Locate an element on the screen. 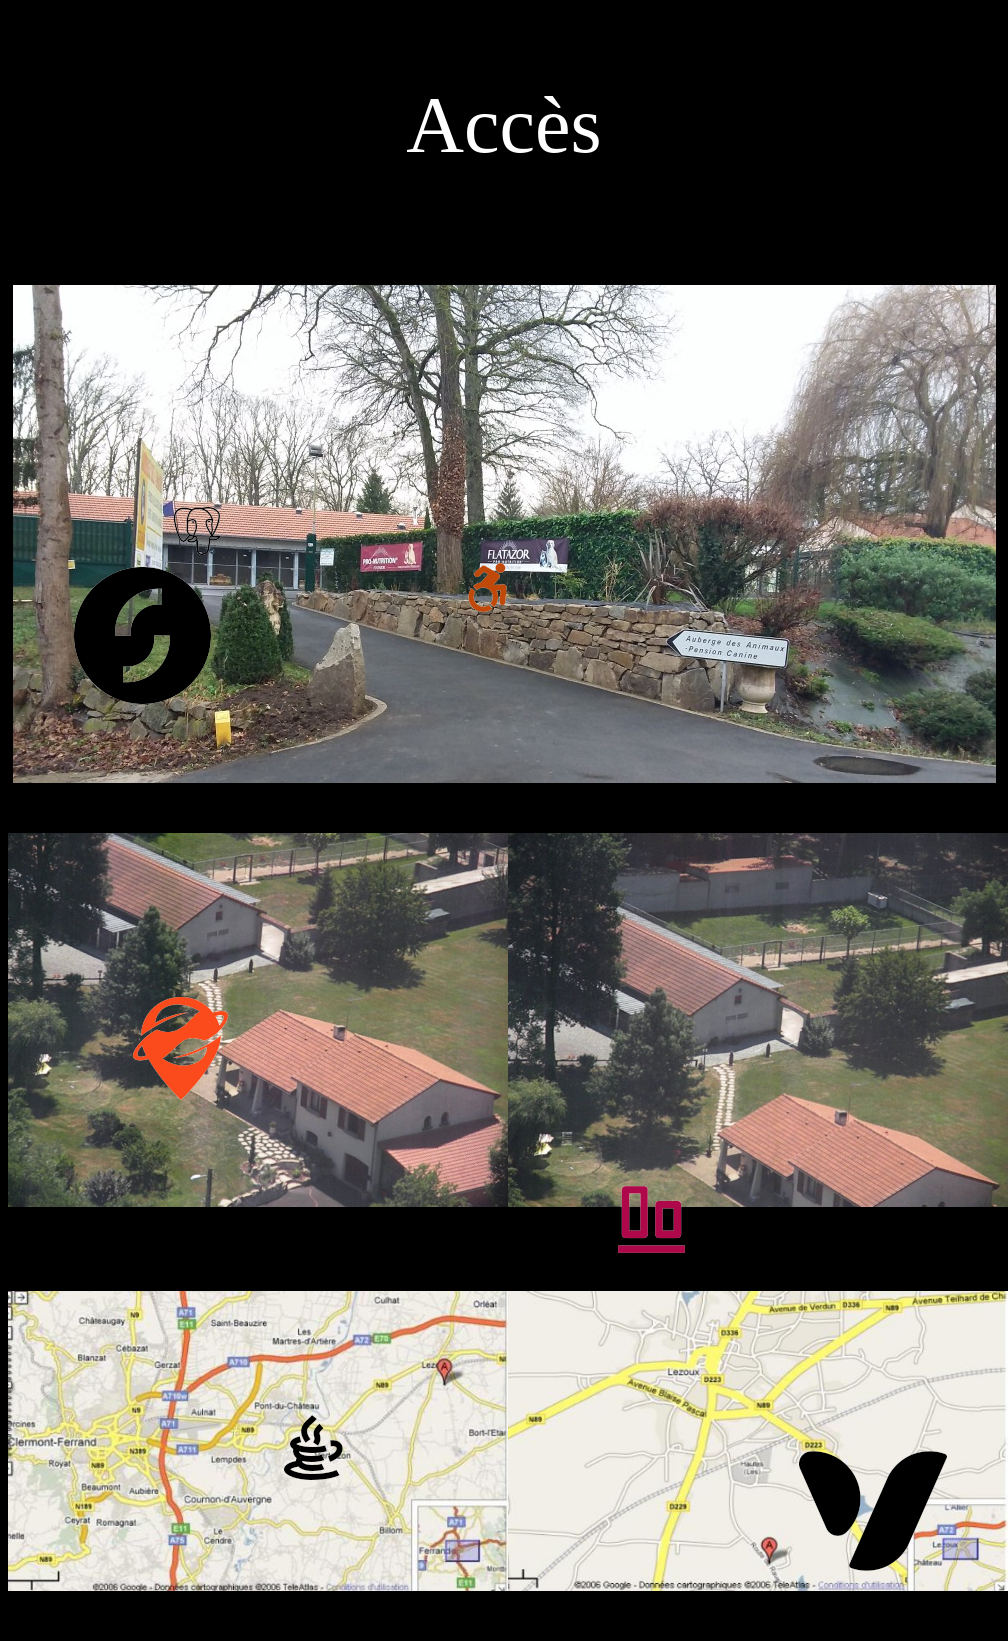  align items to the bottom of a container is located at coordinates (651, 1219).